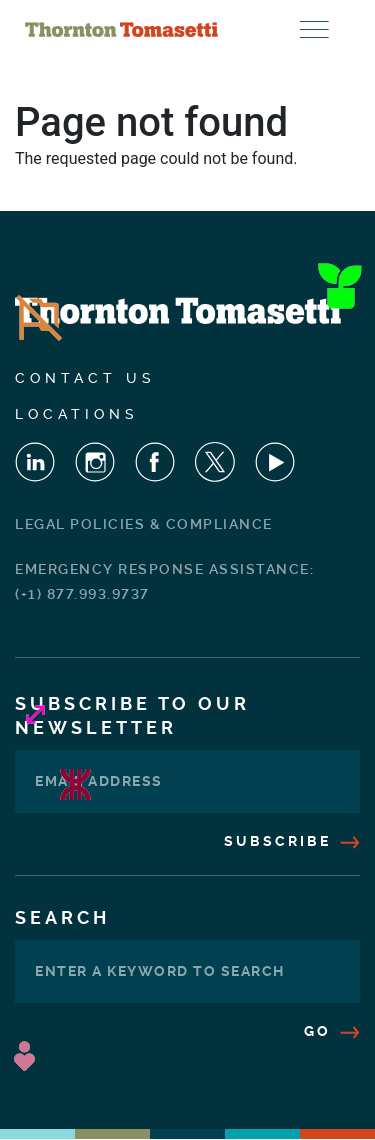  What do you see at coordinates (39, 318) in the screenshot?
I see `disable or turn off flag notifications` at bounding box center [39, 318].